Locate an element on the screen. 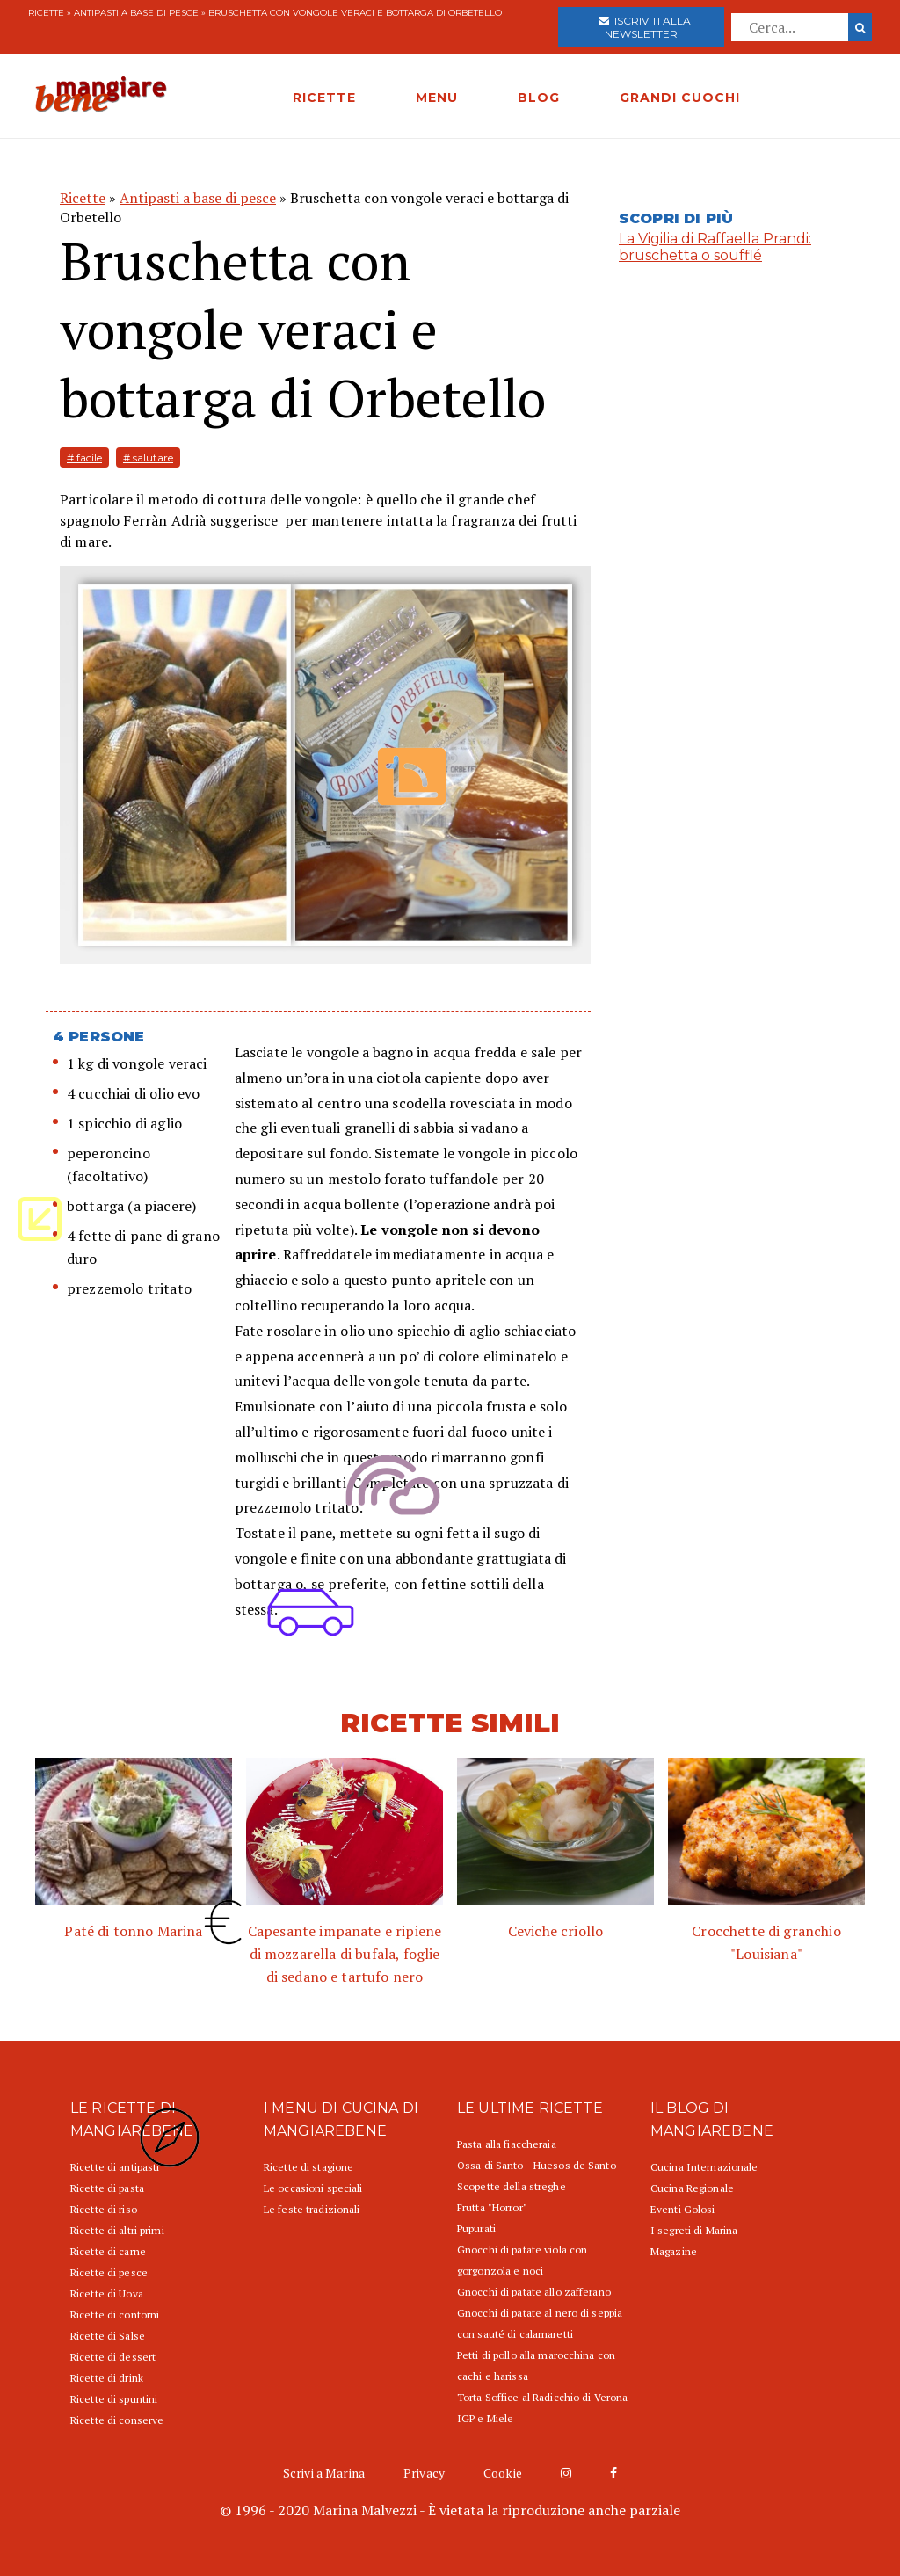  view amount in euros is located at coordinates (227, 1922).